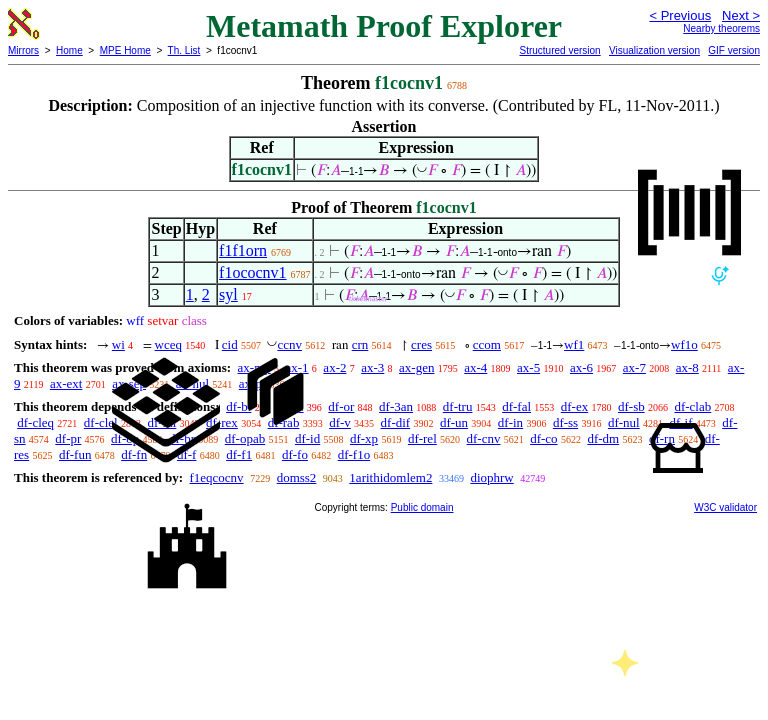 The height and width of the screenshot is (720, 768). What do you see at coordinates (719, 276) in the screenshot?
I see `activate AI-powered voice input` at bounding box center [719, 276].